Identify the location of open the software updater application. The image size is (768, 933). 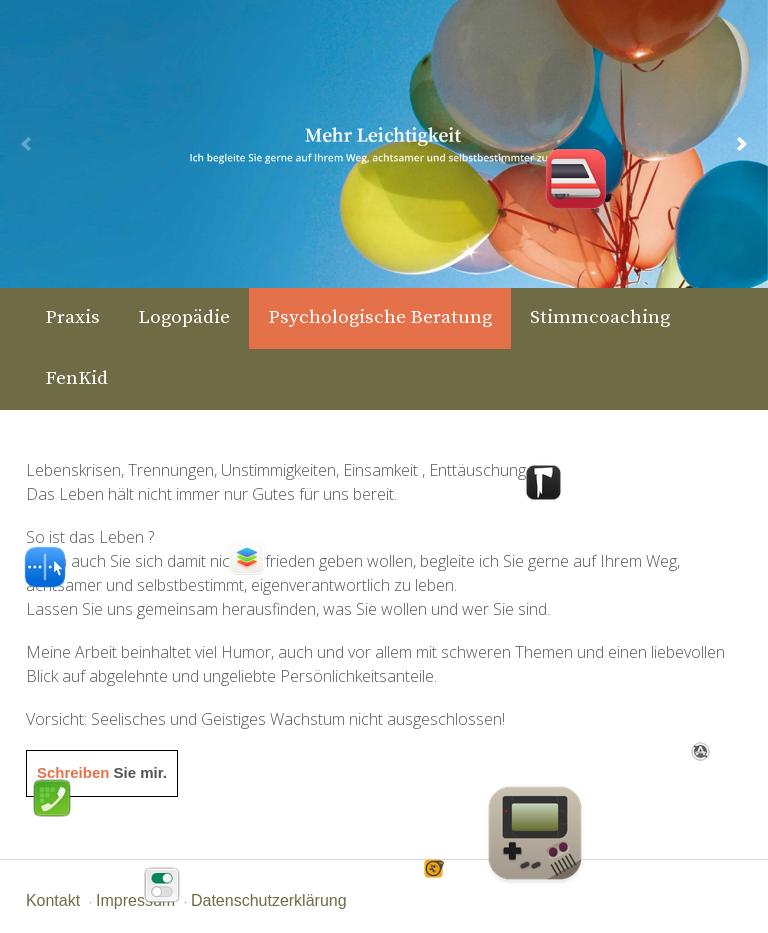
(700, 751).